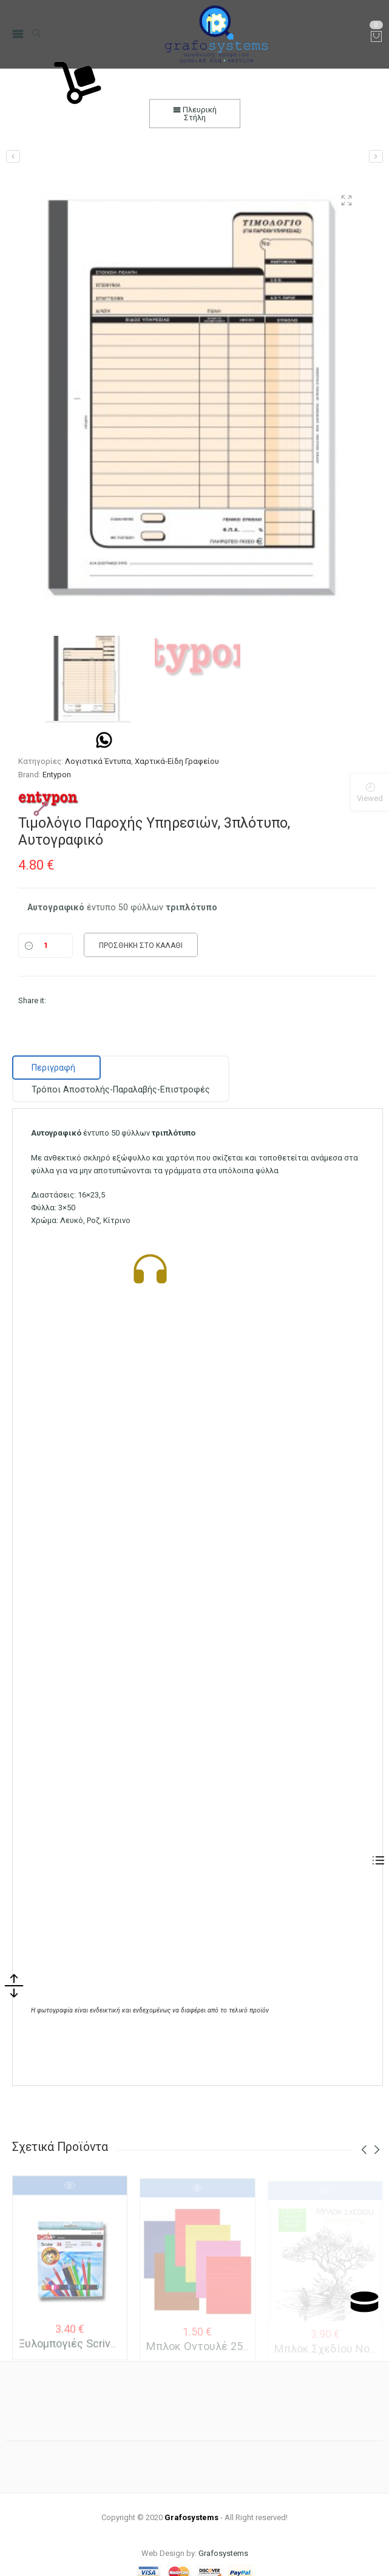 Image resolution: width=389 pixels, height=2576 pixels. I want to click on access shipping or delivery options, so click(77, 83).